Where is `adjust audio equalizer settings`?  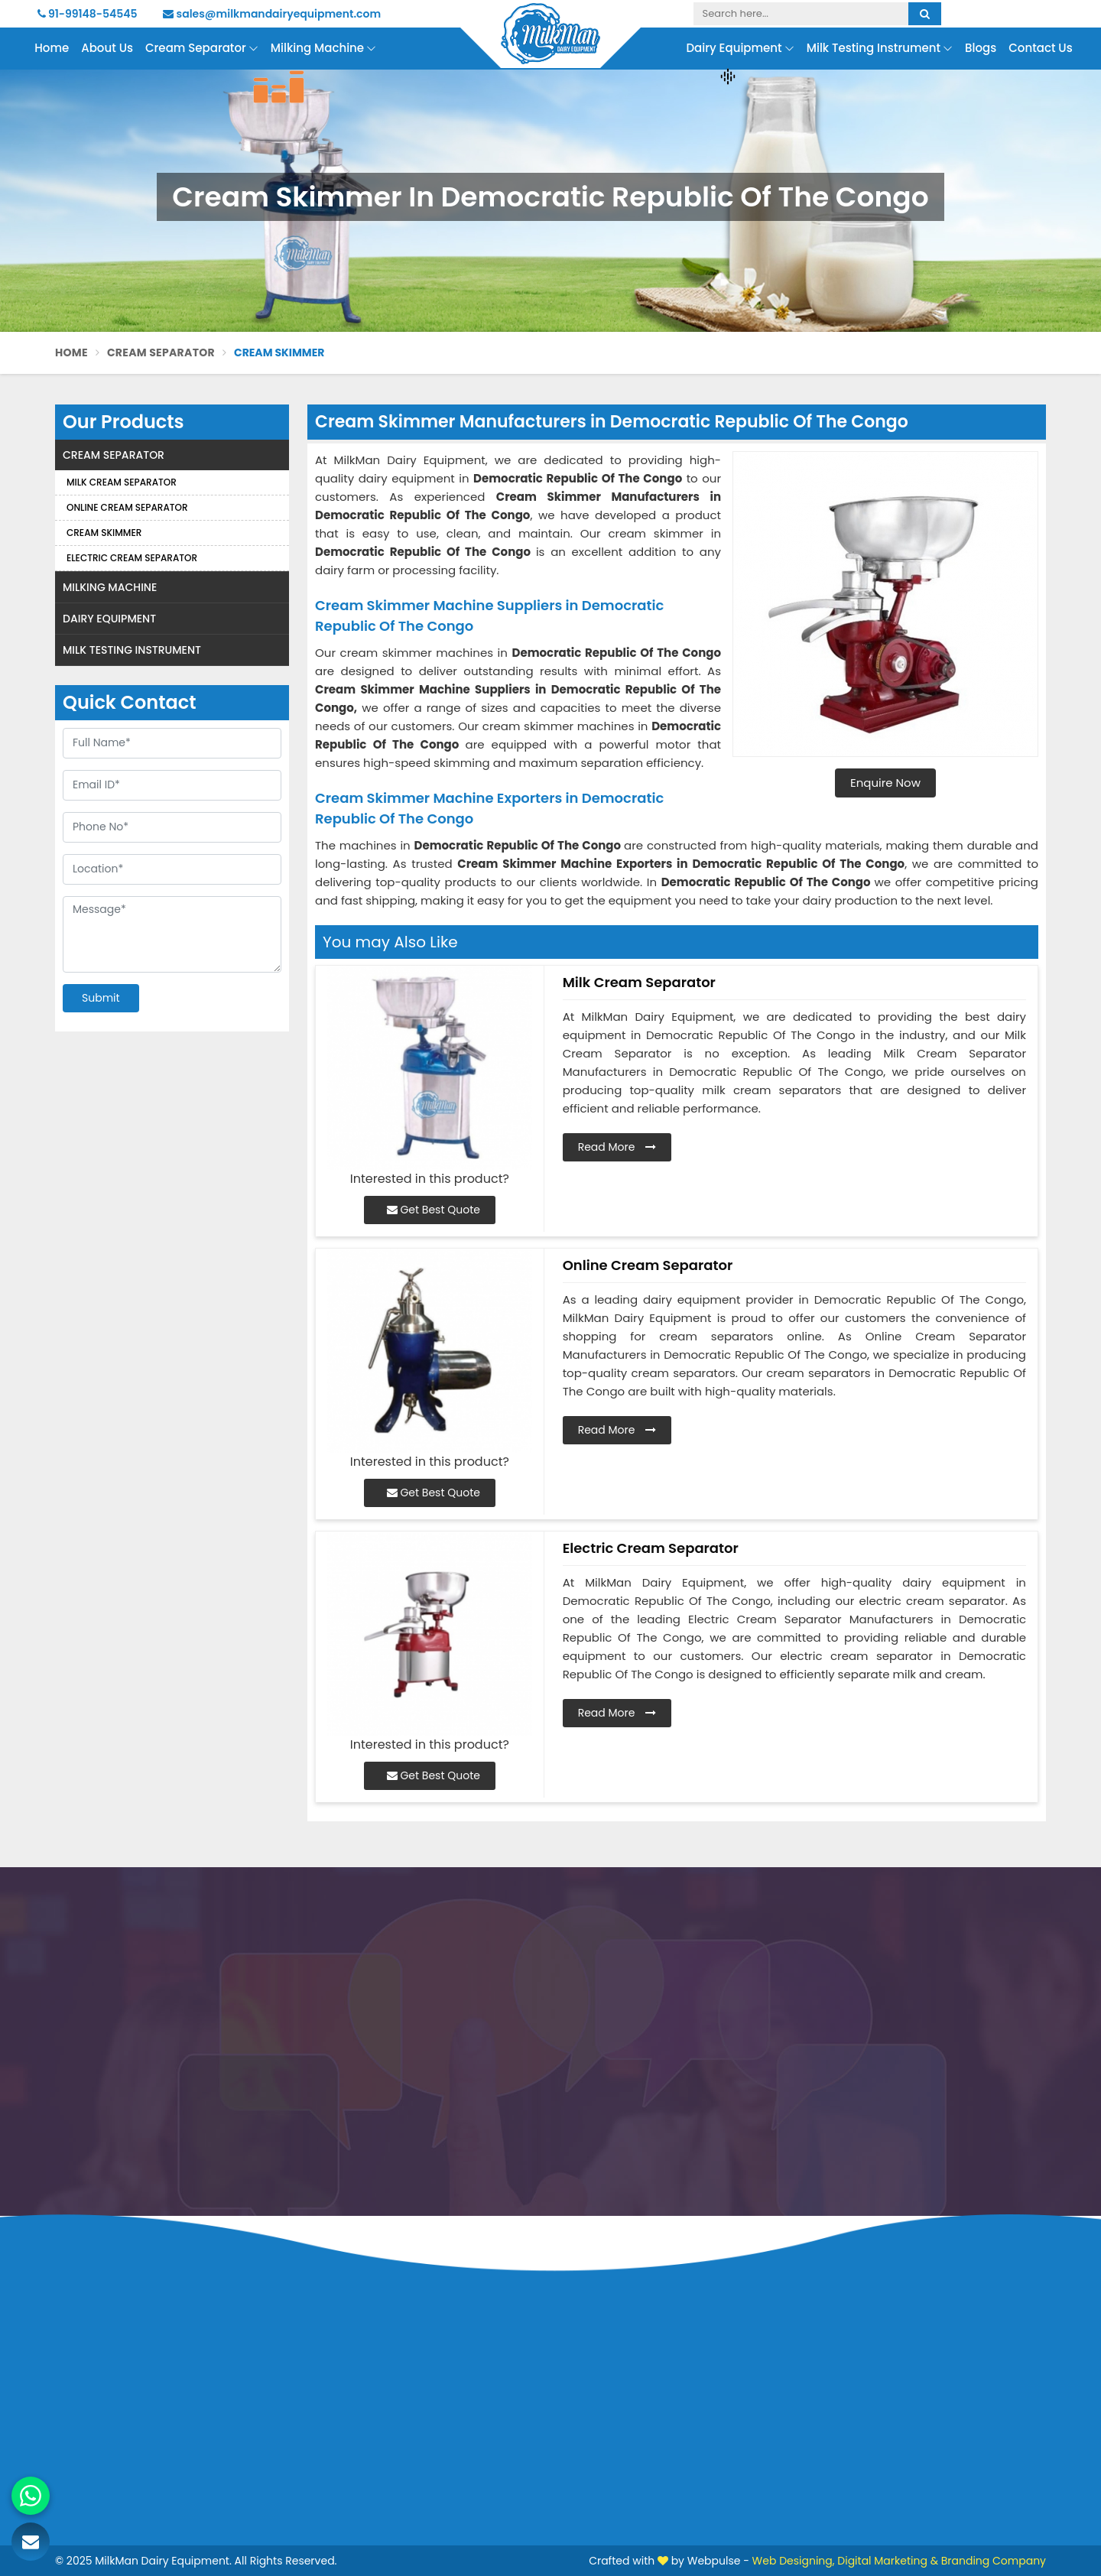
adjust audio equalizer settings is located at coordinates (278, 86).